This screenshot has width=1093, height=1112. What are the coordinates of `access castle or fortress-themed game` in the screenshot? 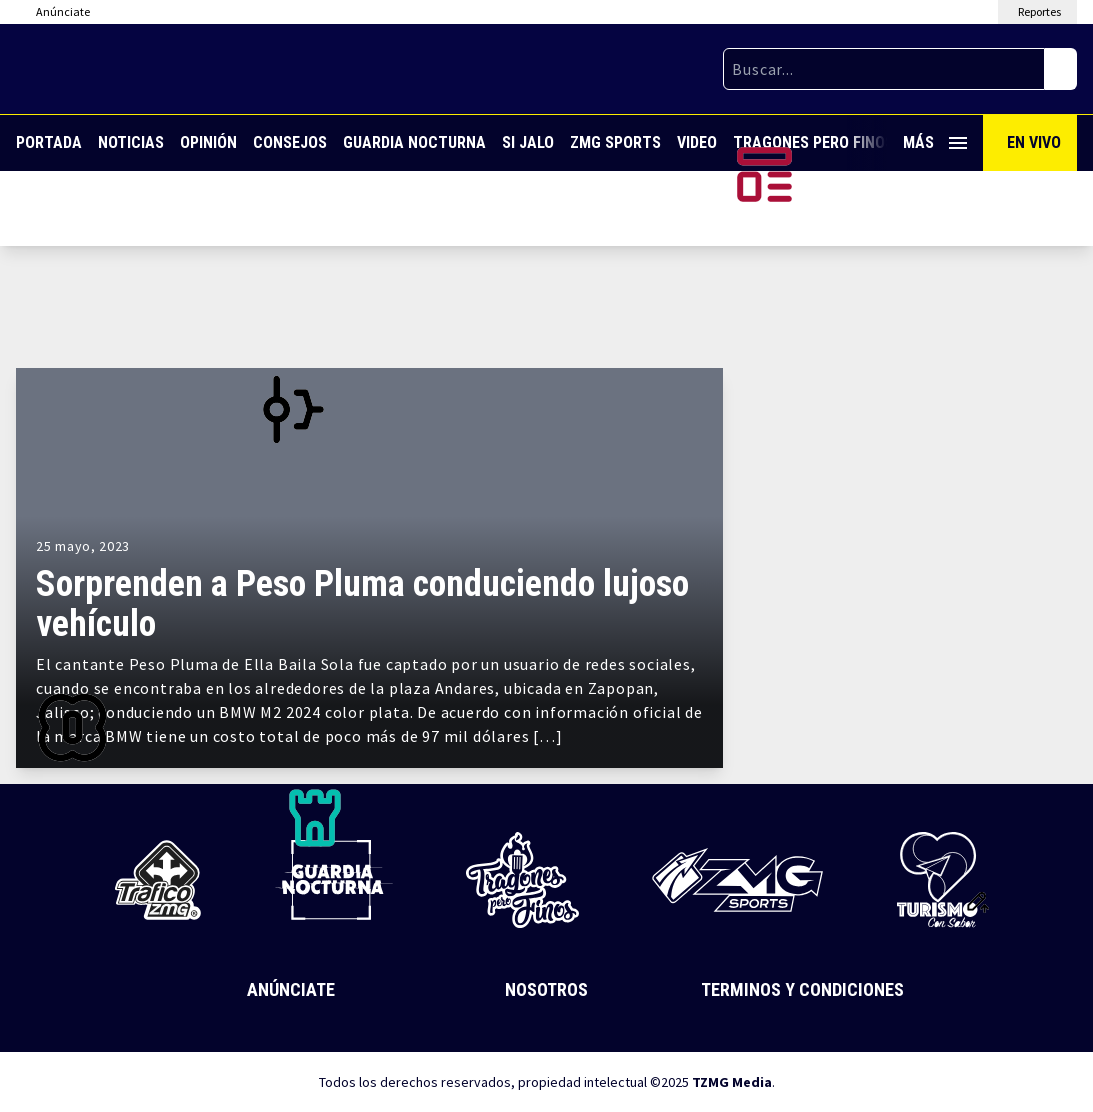 It's located at (315, 818).